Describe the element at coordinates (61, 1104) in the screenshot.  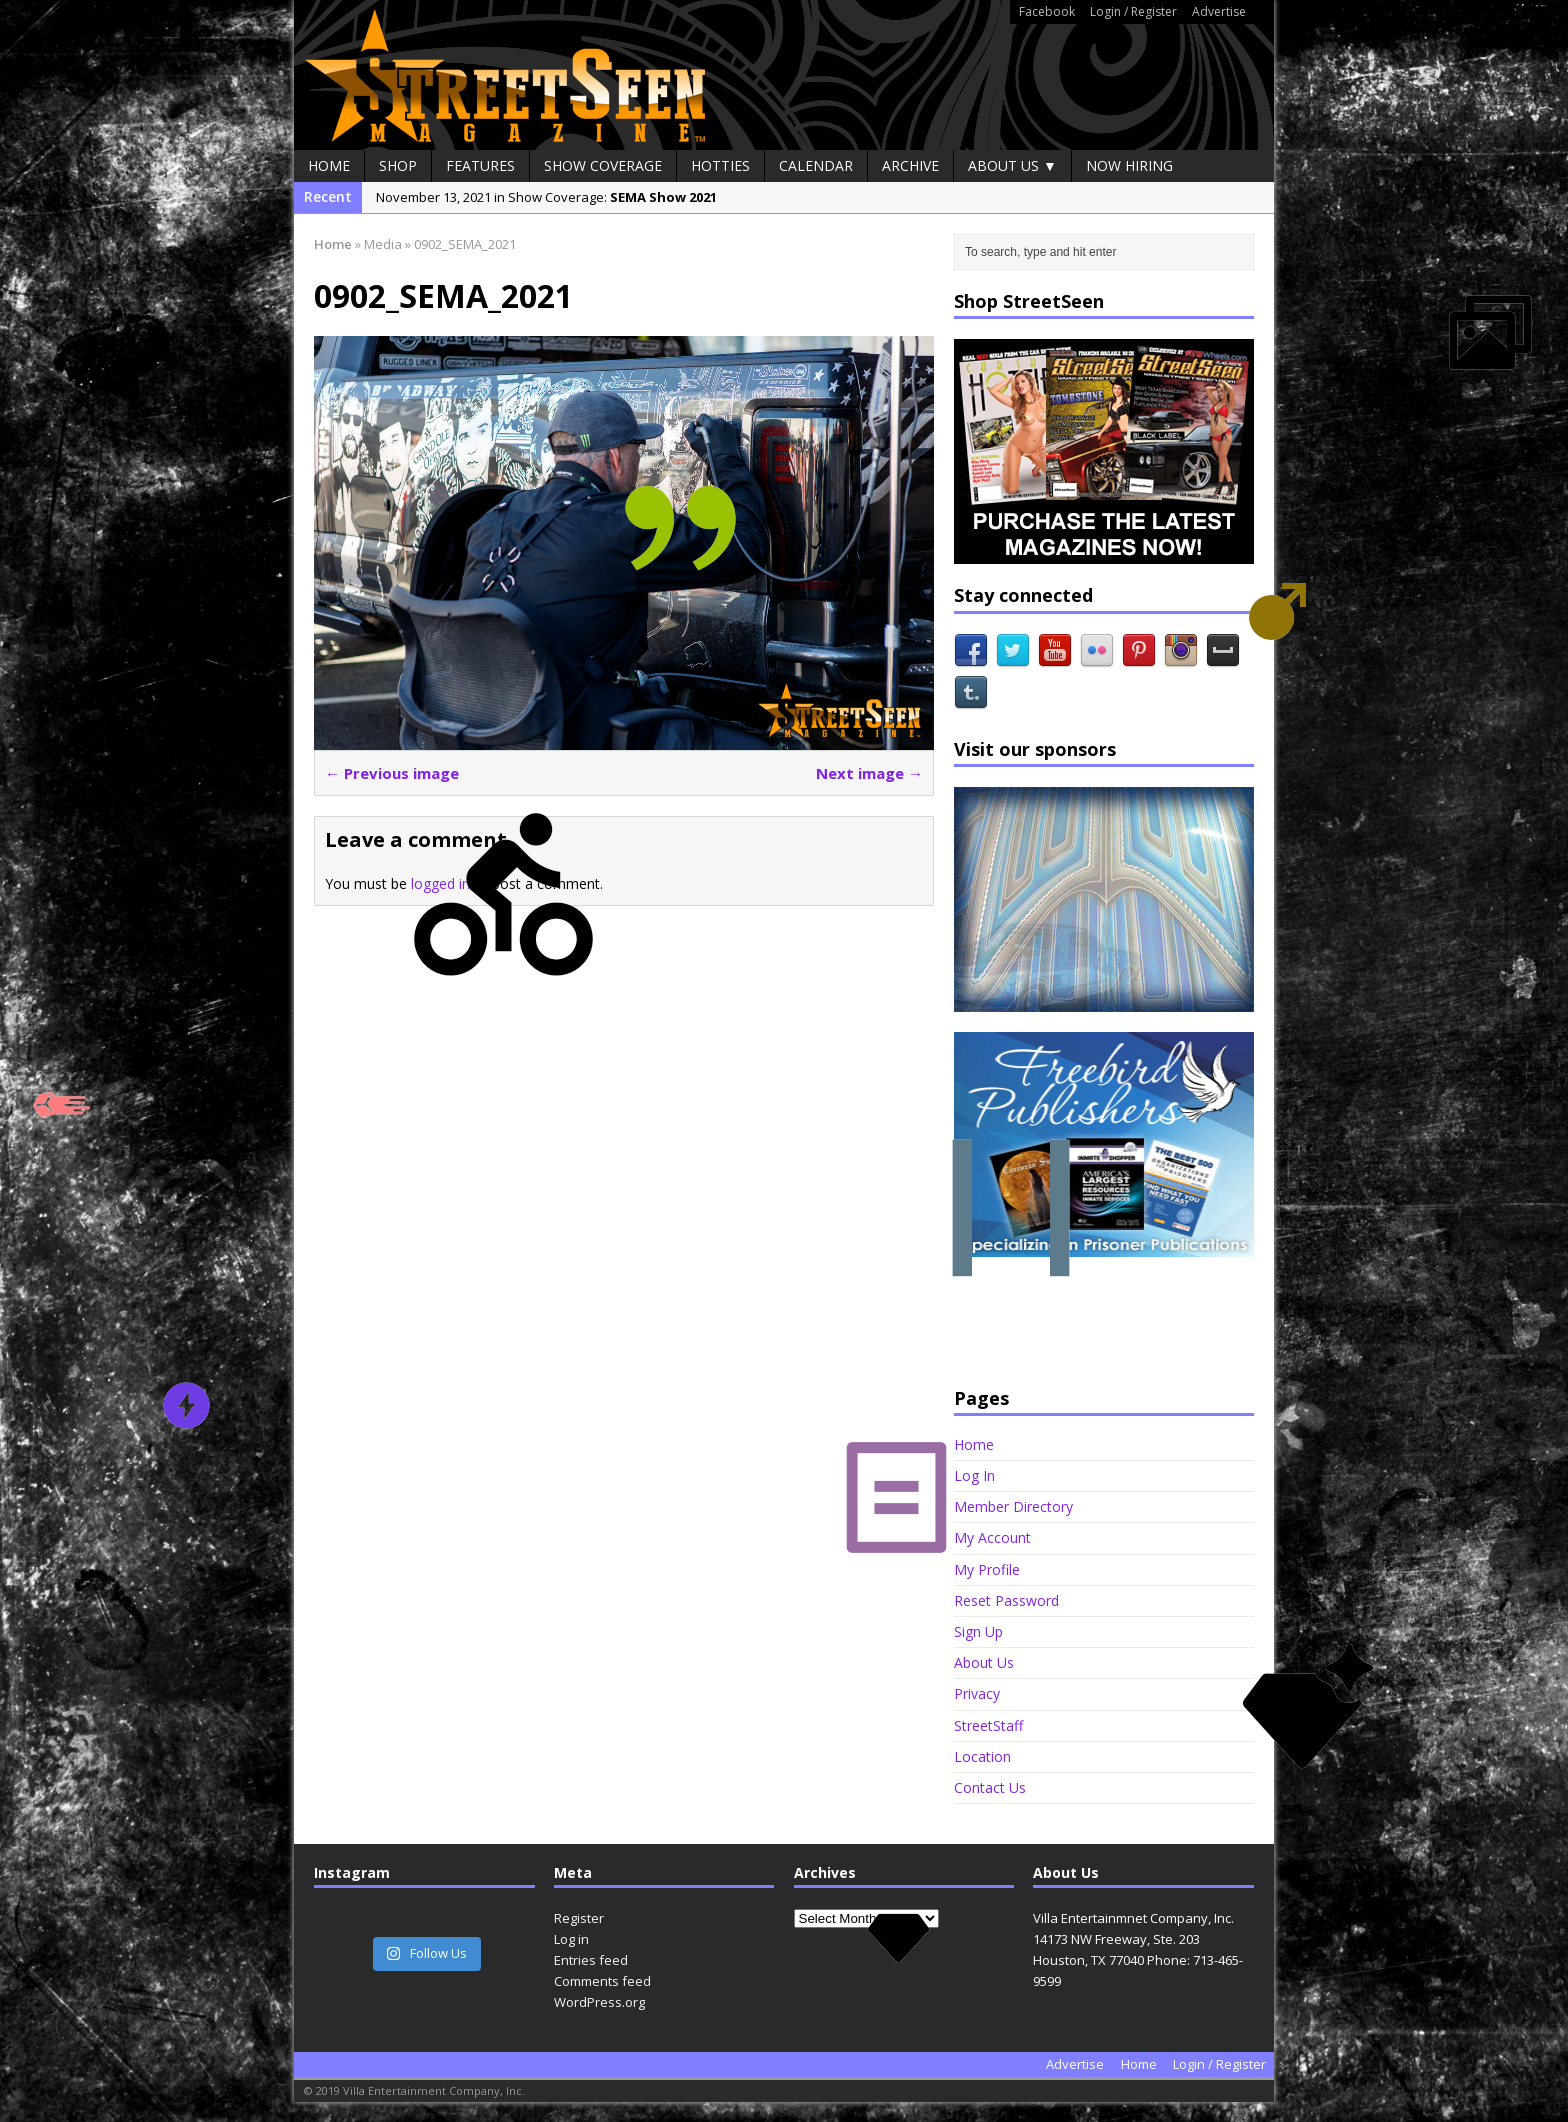
I see `velocity app or service logo` at that location.